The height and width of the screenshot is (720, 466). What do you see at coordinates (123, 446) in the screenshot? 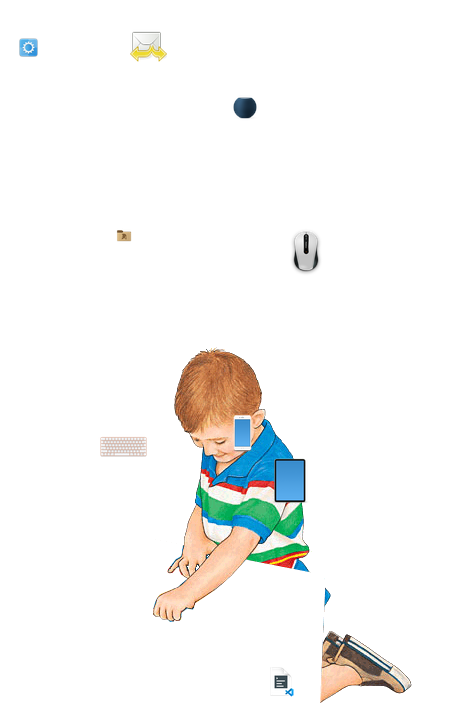
I see `connect a bluetooth keyboard` at bounding box center [123, 446].